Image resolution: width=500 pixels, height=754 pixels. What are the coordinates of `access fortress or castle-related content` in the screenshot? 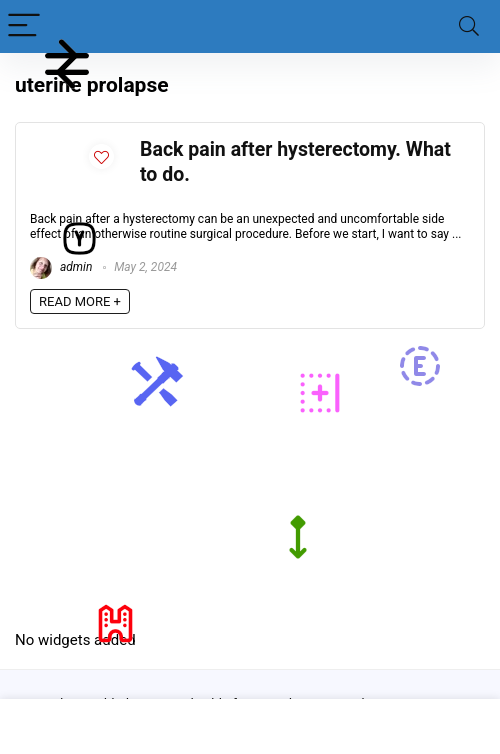 It's located at (115, 623).